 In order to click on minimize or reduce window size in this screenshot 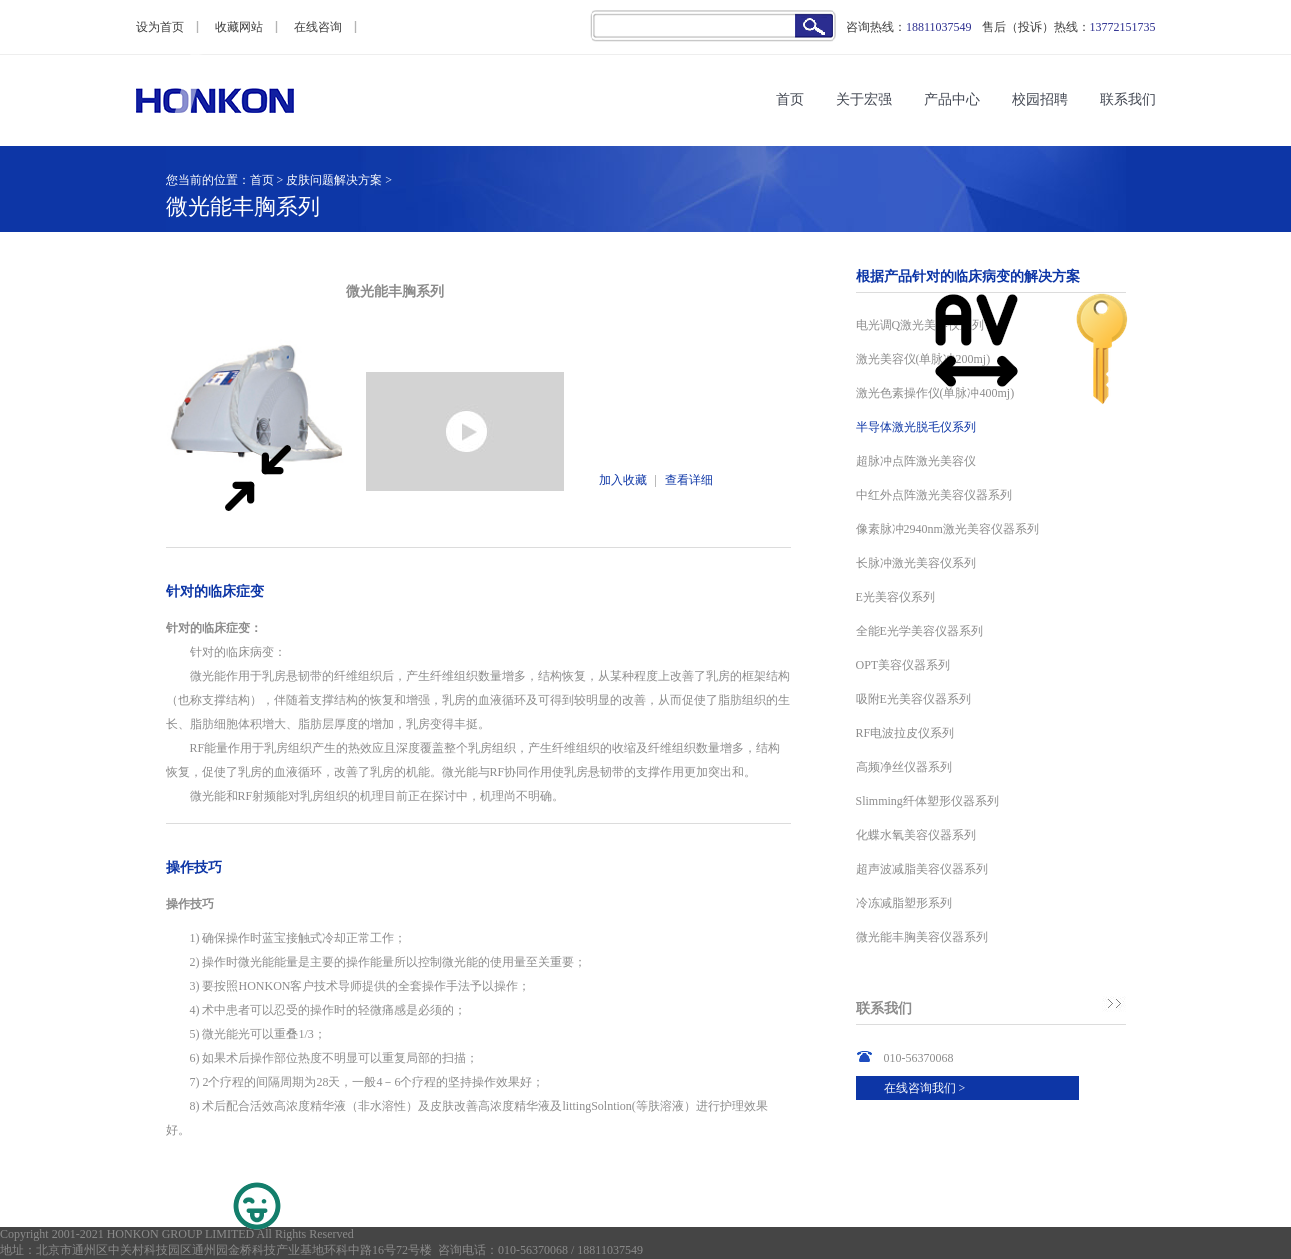, I will do `click(258, 478)`.